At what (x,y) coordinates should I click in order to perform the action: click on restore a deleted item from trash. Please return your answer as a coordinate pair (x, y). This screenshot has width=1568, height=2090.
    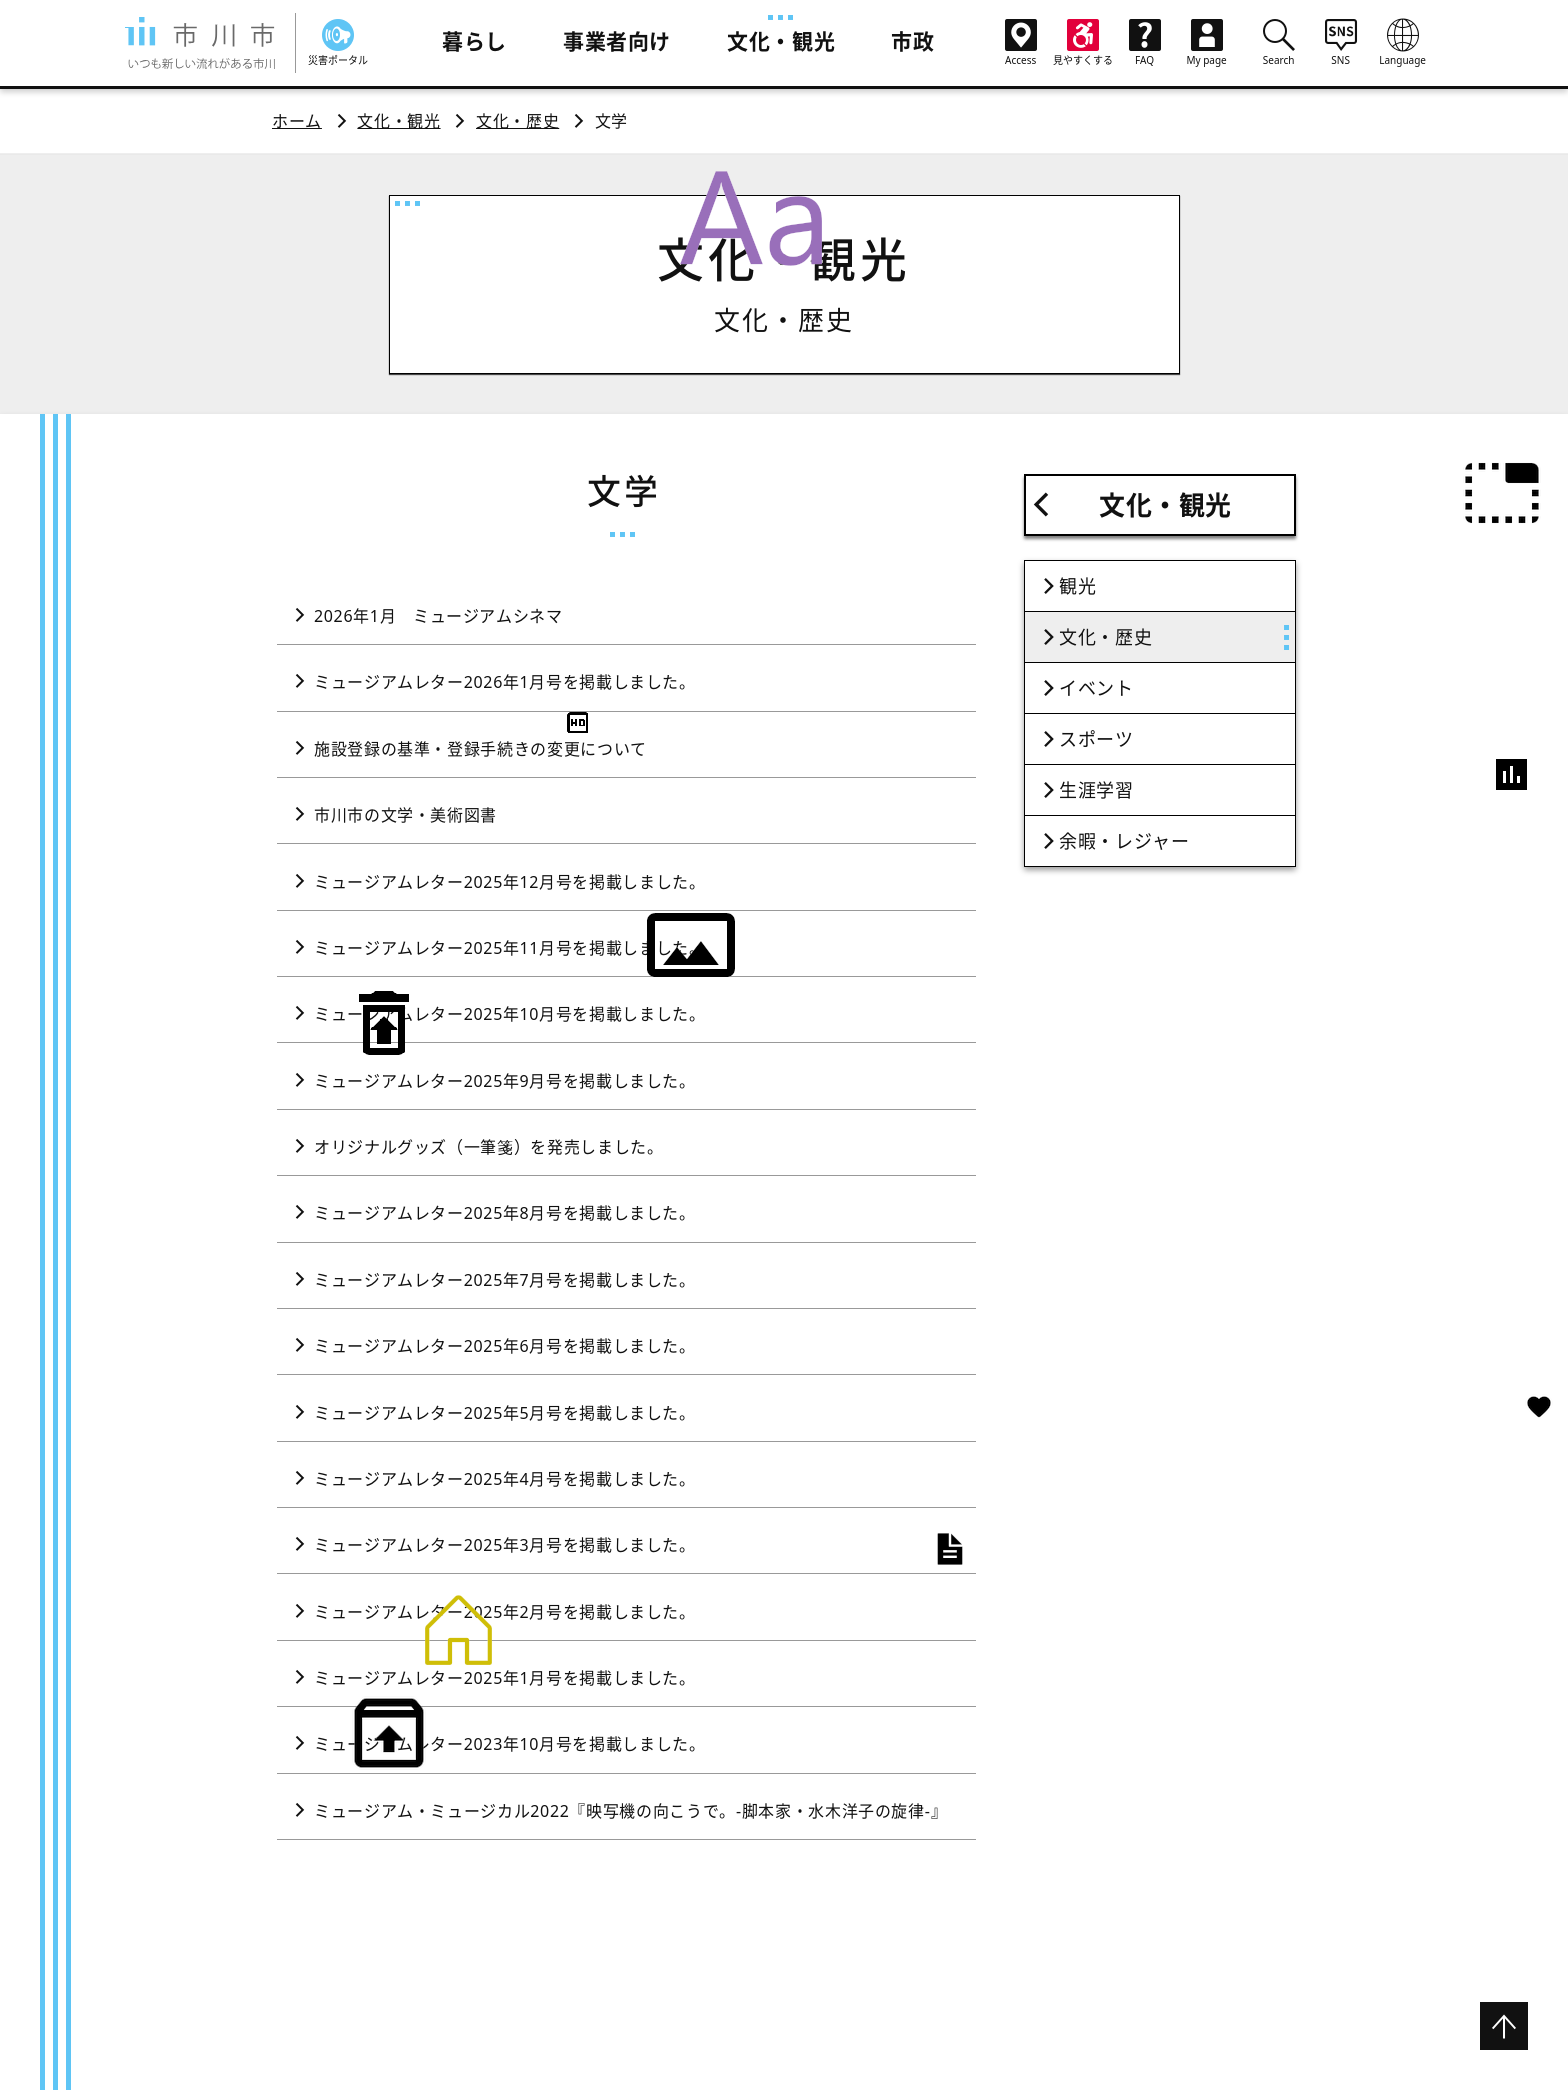
    Looking at the image, I should click on (384, 1023).